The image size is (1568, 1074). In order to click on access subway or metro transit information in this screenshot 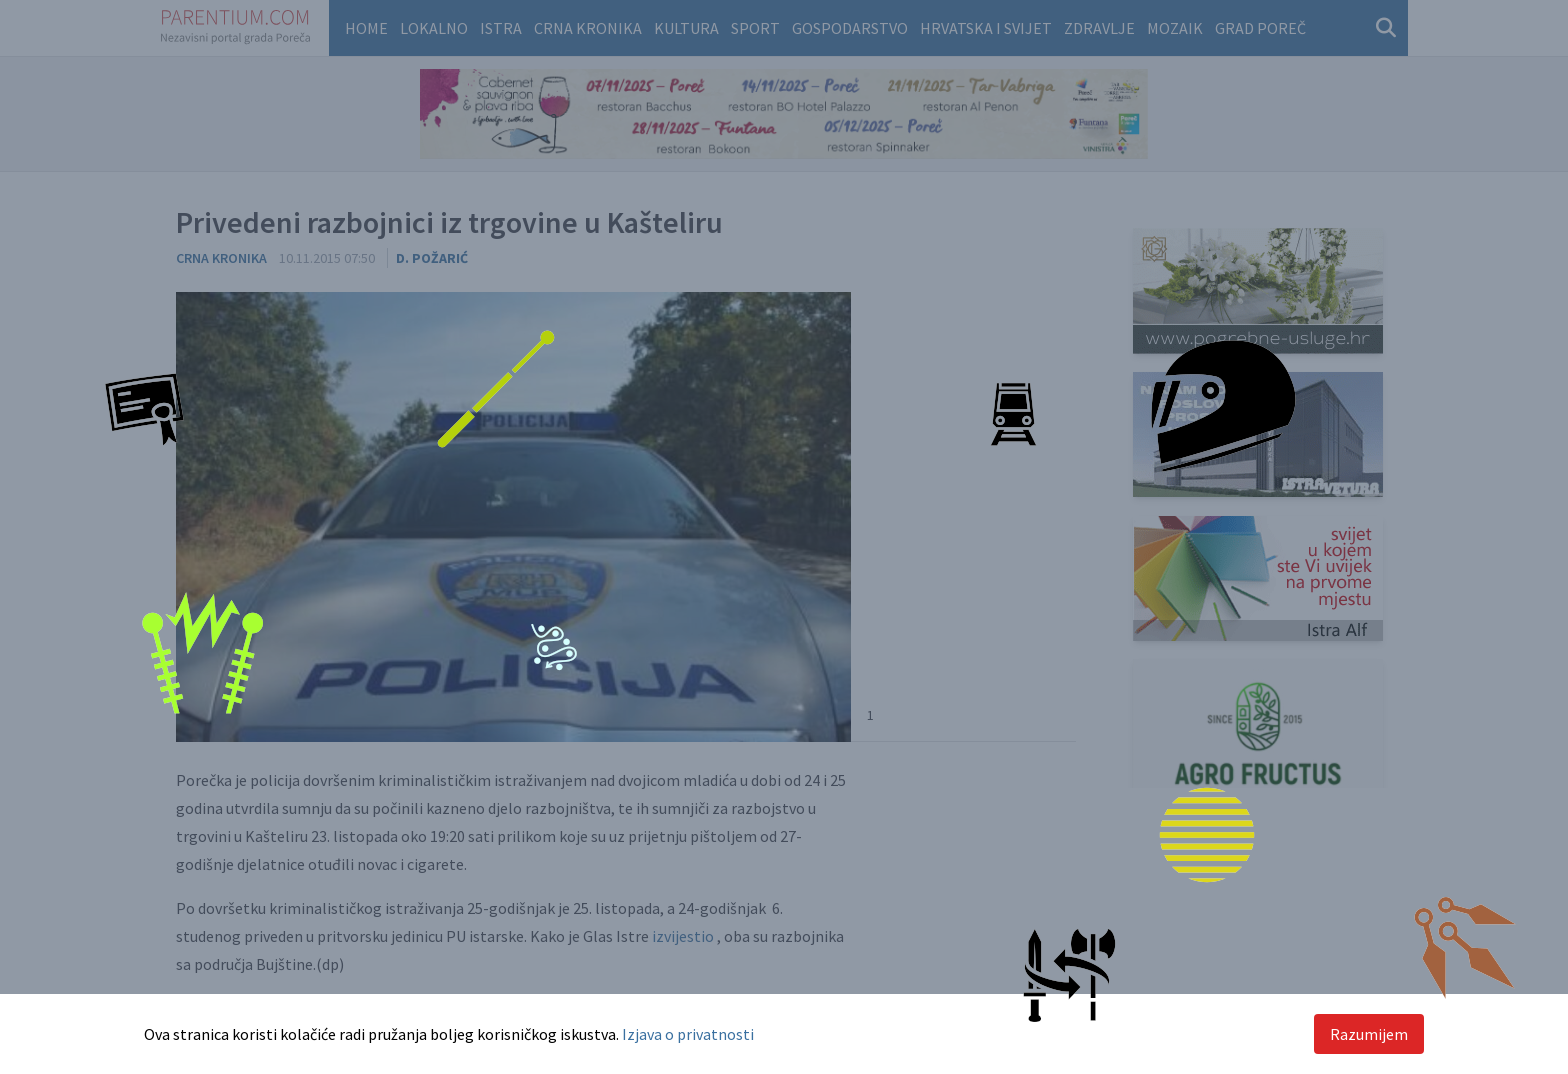, I will do `click(1013, 413)`.